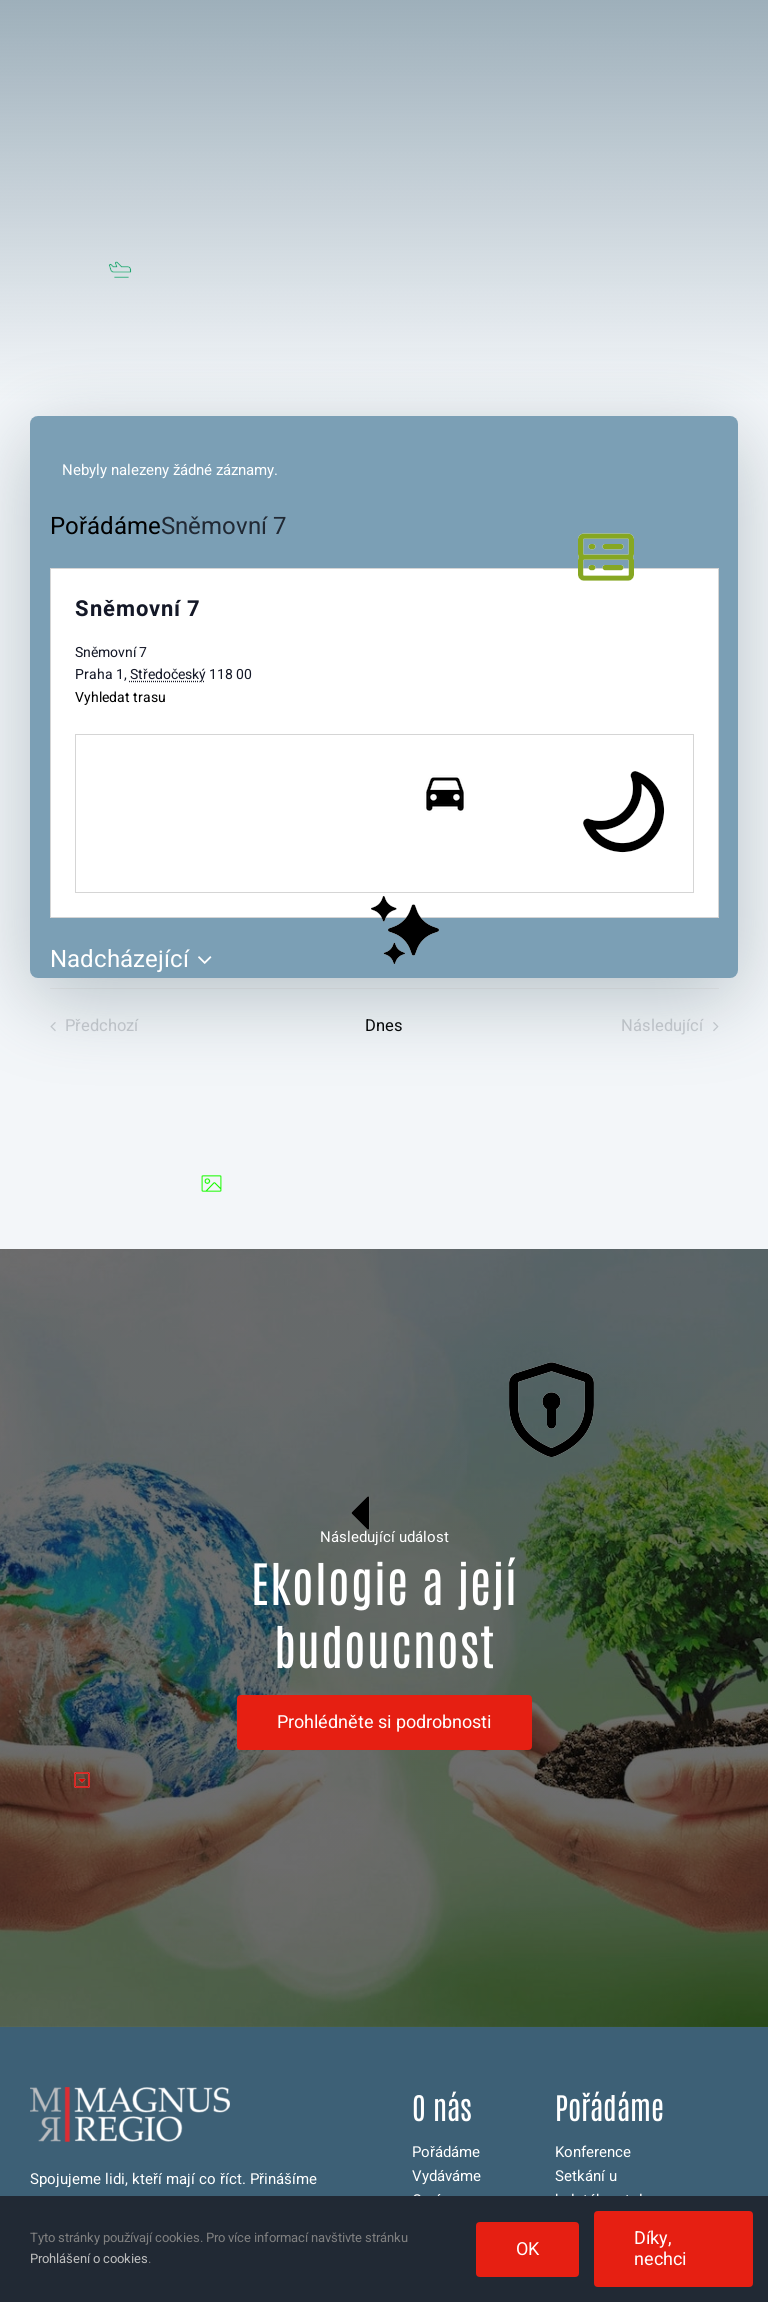  I want to click on access server settings or configuration, so click(606, 558).